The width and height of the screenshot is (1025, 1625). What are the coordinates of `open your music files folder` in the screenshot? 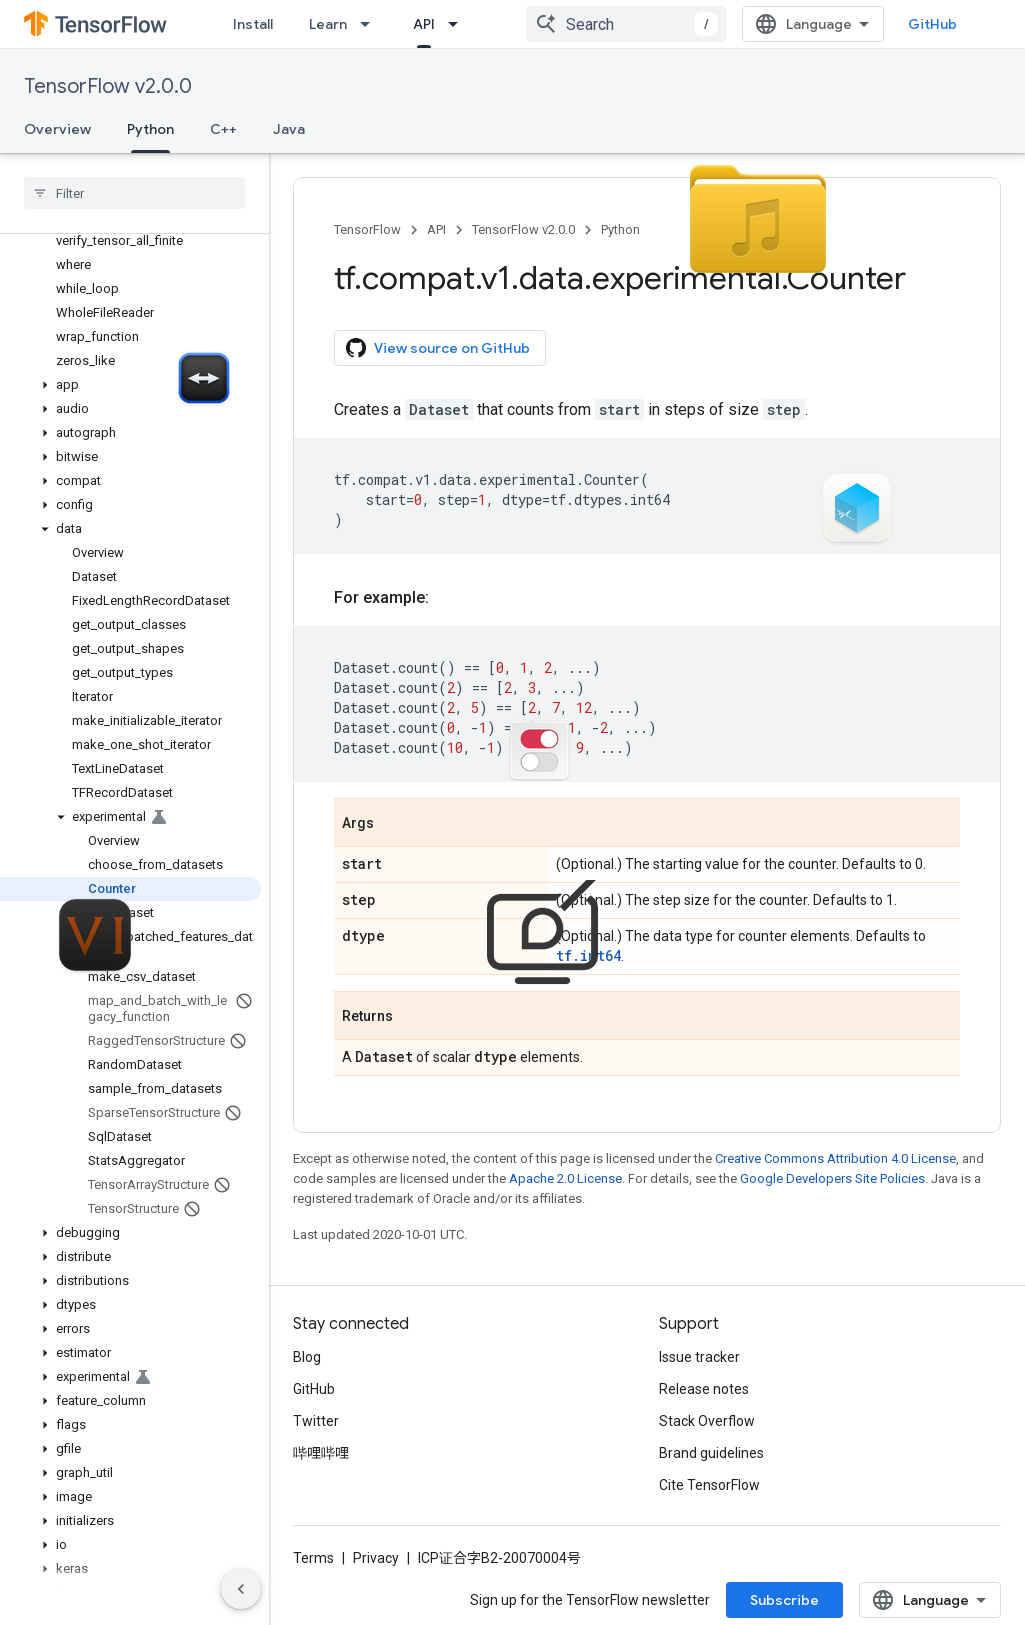 It's located at (758, 219).